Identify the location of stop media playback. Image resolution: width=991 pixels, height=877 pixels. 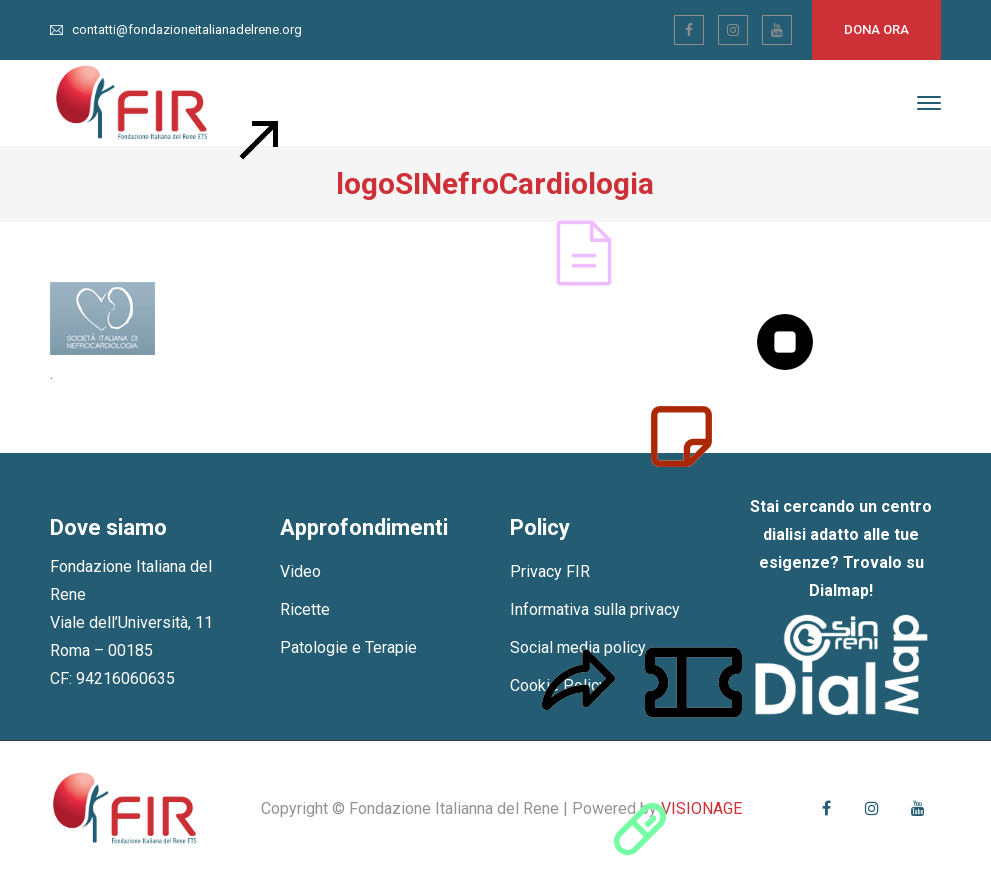
(785, 342).